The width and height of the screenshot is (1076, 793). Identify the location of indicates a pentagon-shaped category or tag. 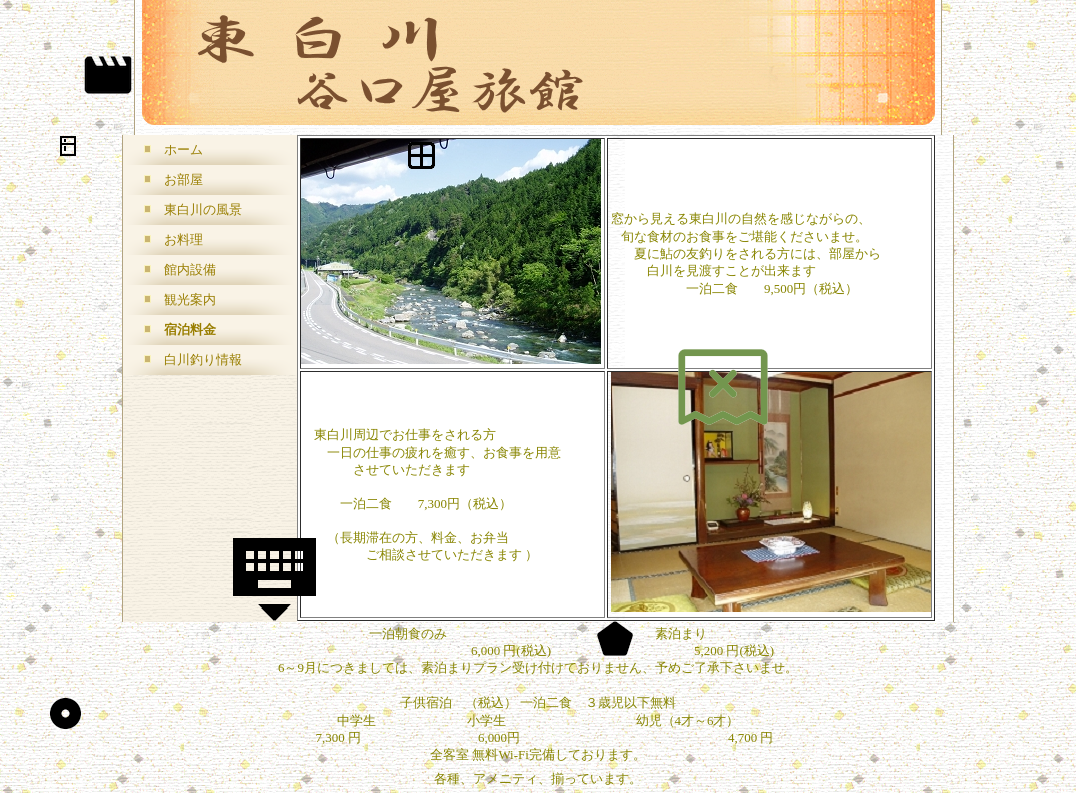
(615, 639).